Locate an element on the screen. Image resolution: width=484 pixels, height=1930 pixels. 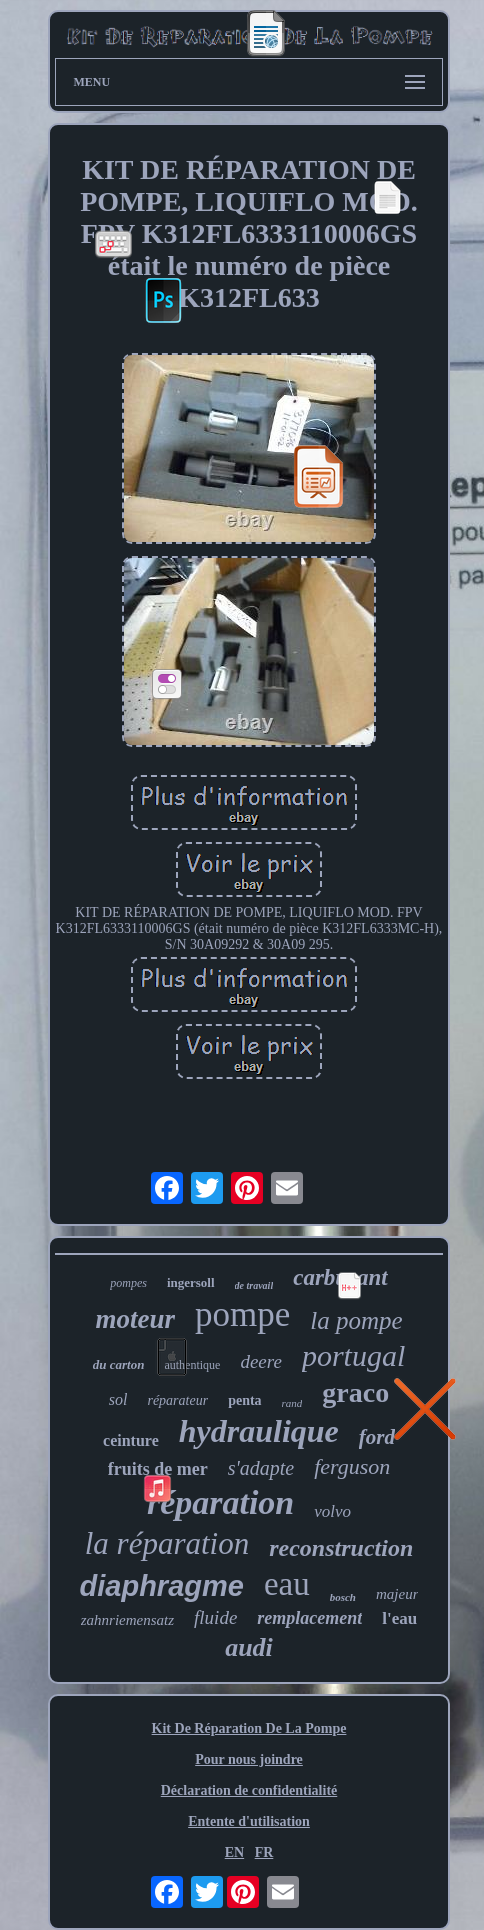
configure keyboard shortcuts is located at coordinates (113, 244).